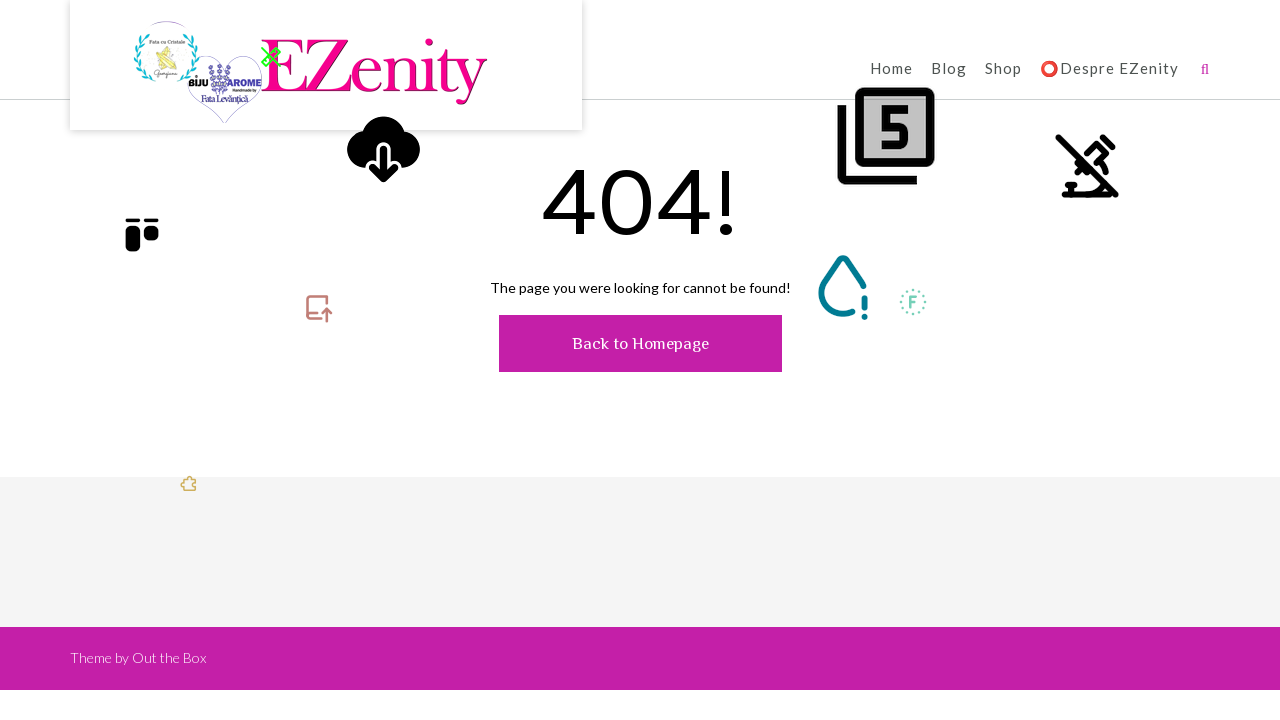 This screenshot has width=1280, height=720. Describe the element at coordinates (1087, 166) in the screenshot. I see `microscope feature disabled` at that location.